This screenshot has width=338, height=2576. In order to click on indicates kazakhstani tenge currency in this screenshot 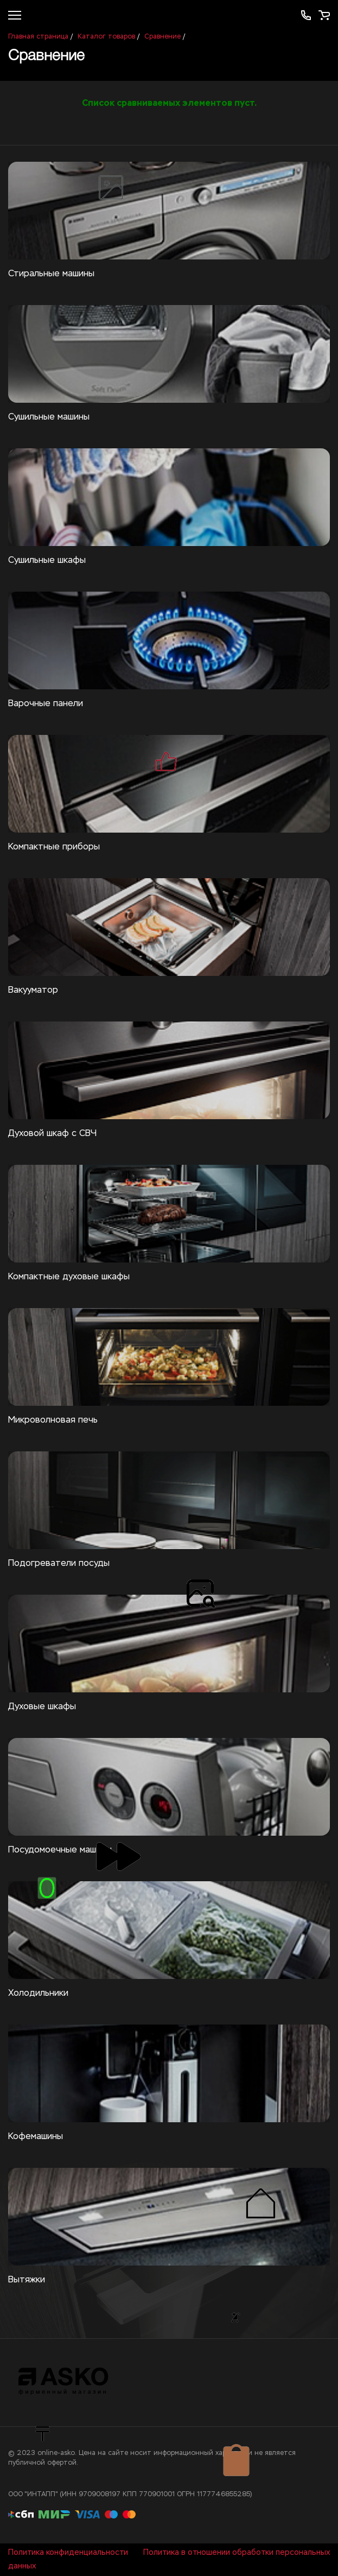, I will do `click(42, 2433)`.